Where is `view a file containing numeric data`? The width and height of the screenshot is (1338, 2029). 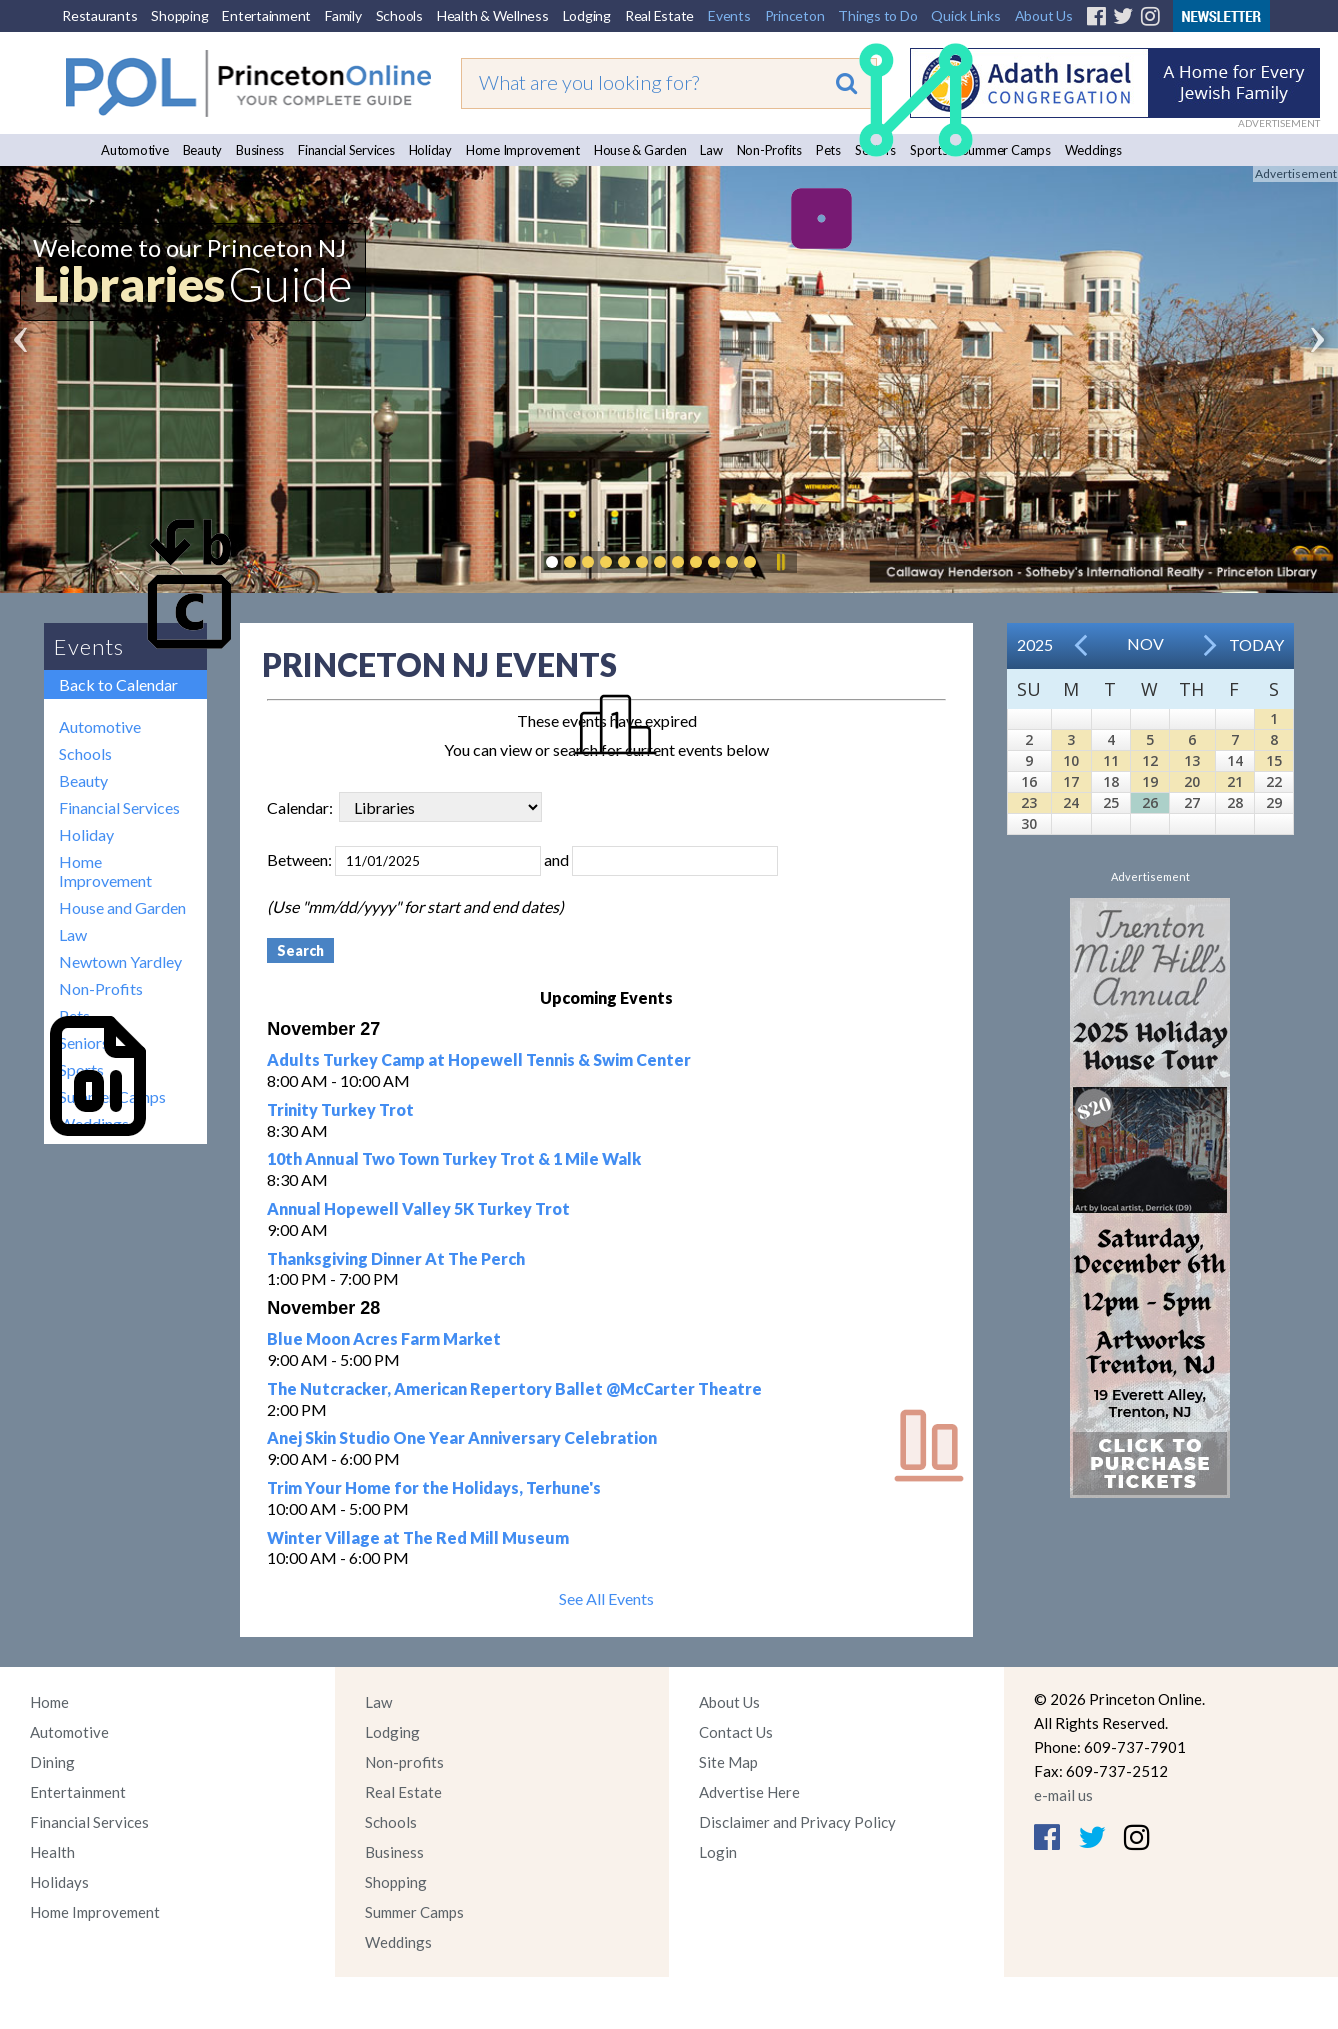
view a file containing numeric data is located at coordinates (98, 1076).